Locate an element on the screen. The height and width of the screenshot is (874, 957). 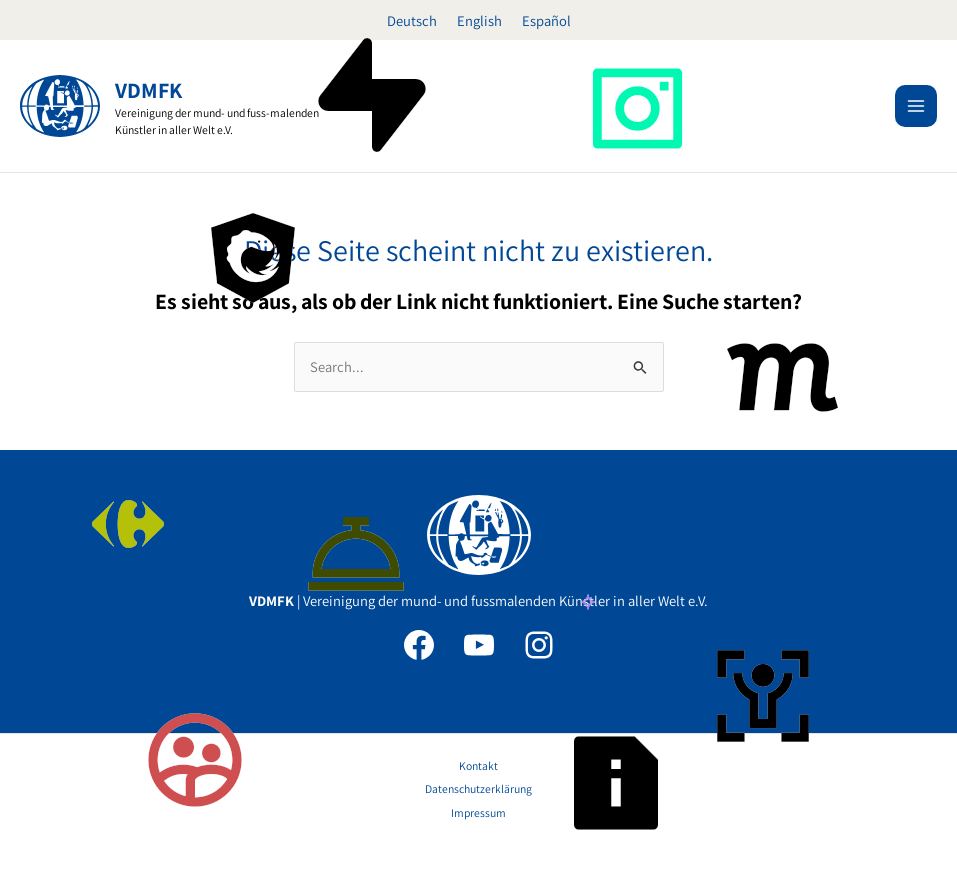
view group members or team roster is located at coordinates (195, 760).